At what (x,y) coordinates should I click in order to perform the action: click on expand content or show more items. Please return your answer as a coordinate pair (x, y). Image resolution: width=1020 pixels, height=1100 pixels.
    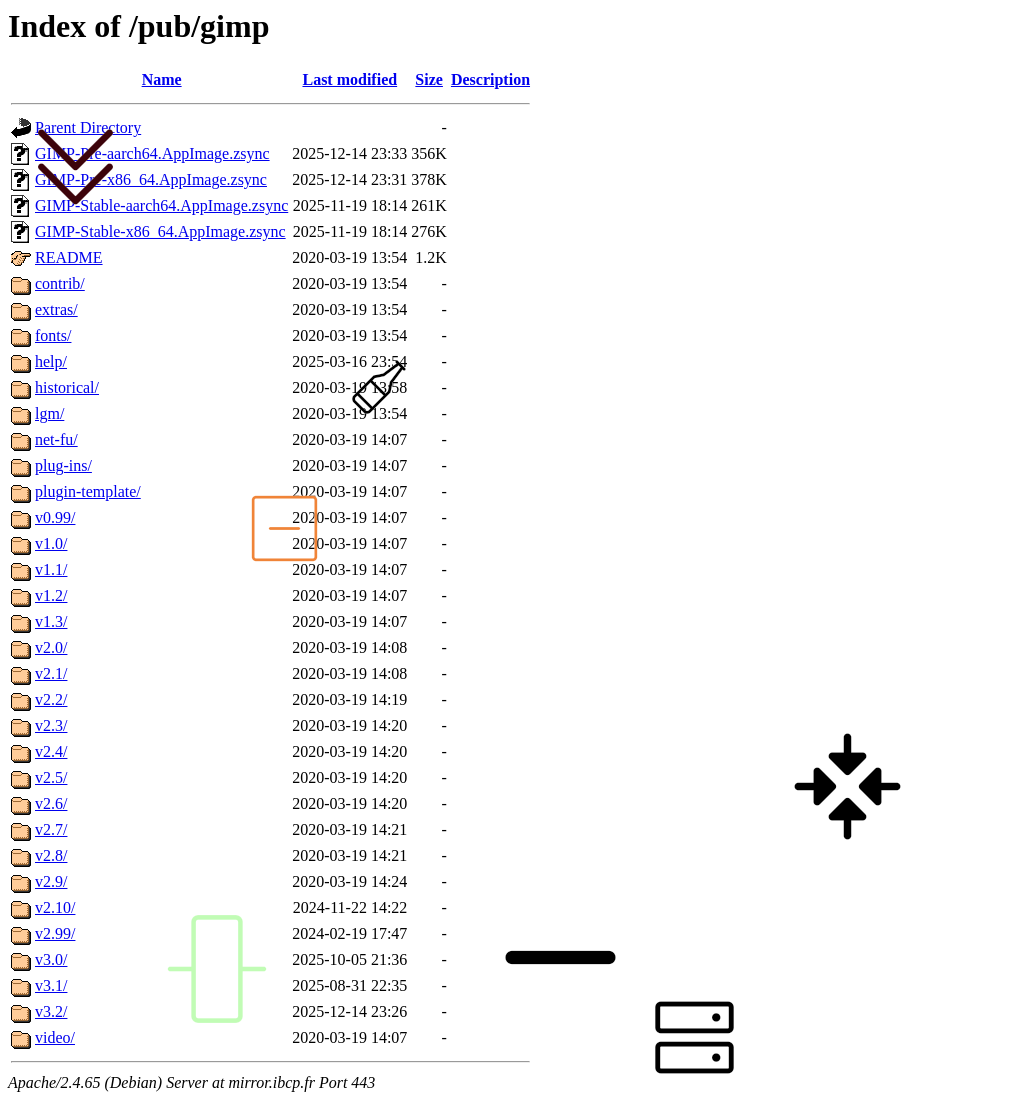
    Looking at the image, I should click on (75, 163).